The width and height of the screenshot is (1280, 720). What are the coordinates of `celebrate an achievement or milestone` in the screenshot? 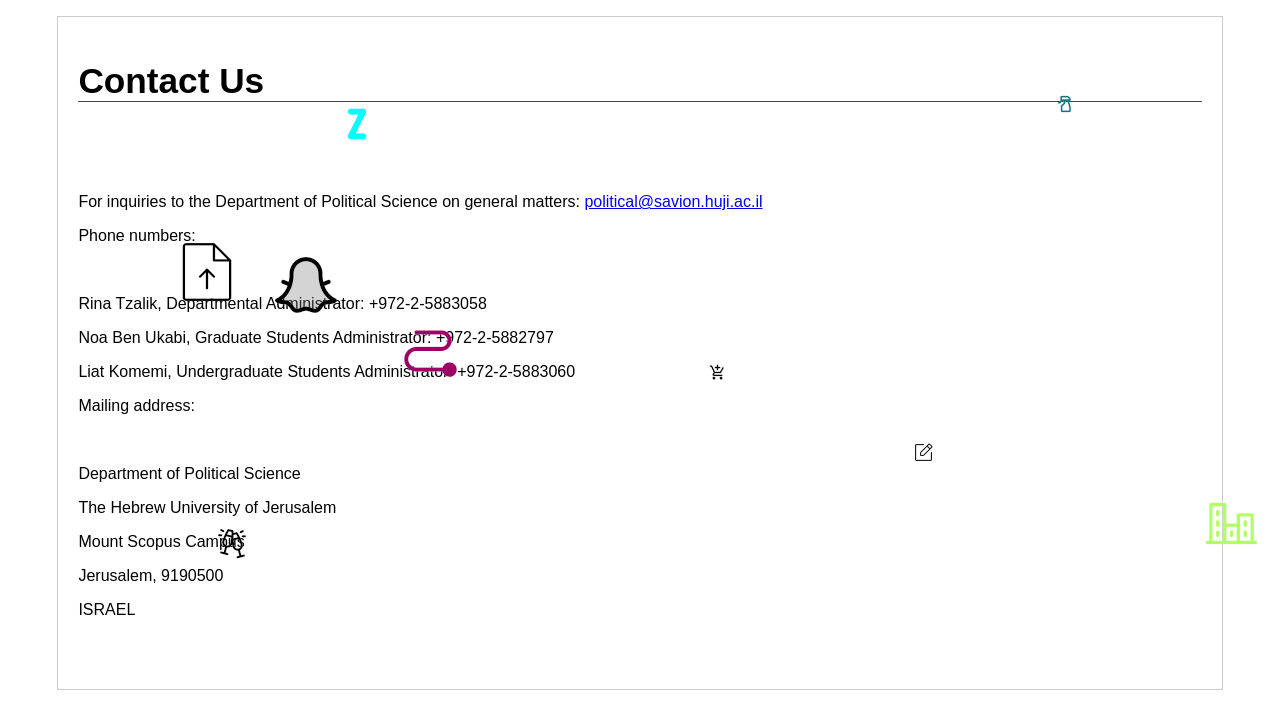 It's located at (232, 543).